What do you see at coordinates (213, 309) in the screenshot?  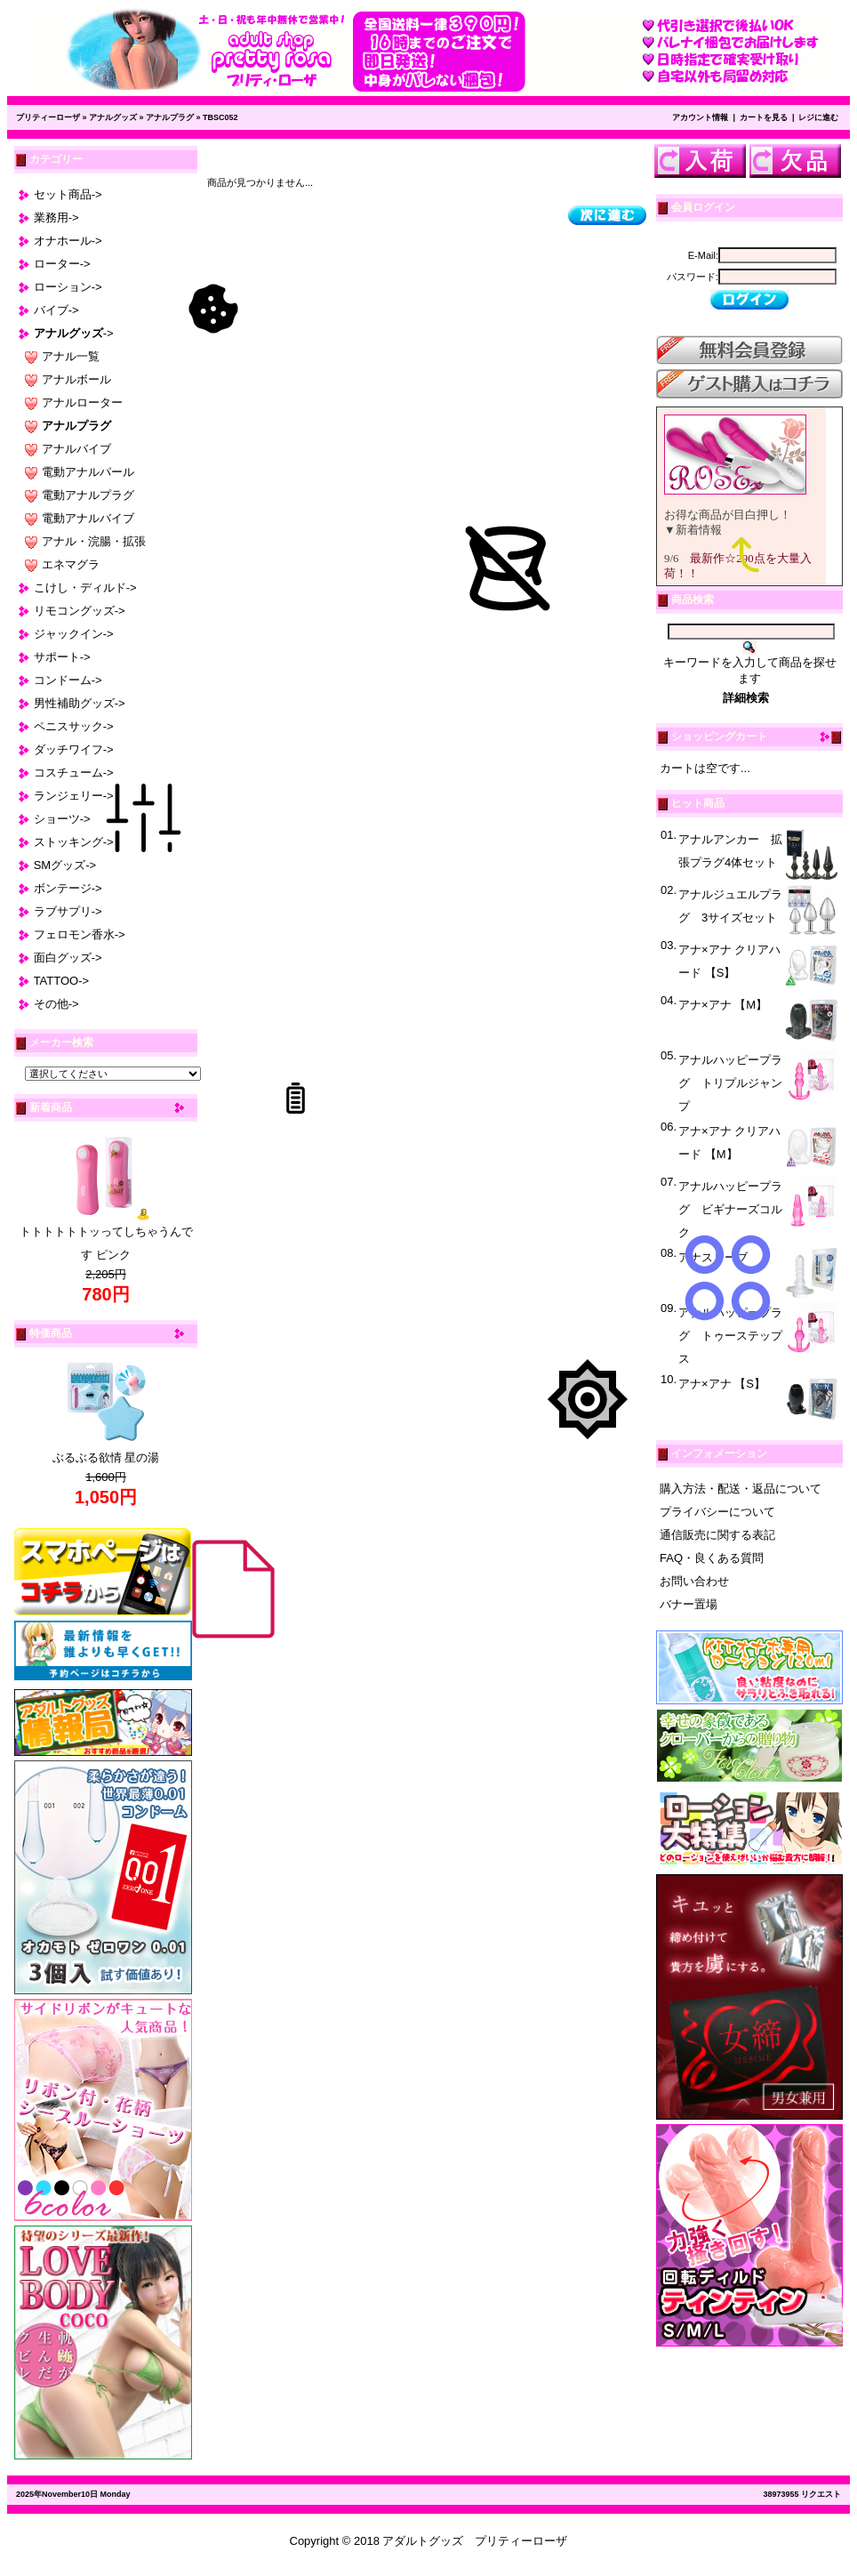 I see `manage cookie consent preferences` at bounding box center [213, 309].